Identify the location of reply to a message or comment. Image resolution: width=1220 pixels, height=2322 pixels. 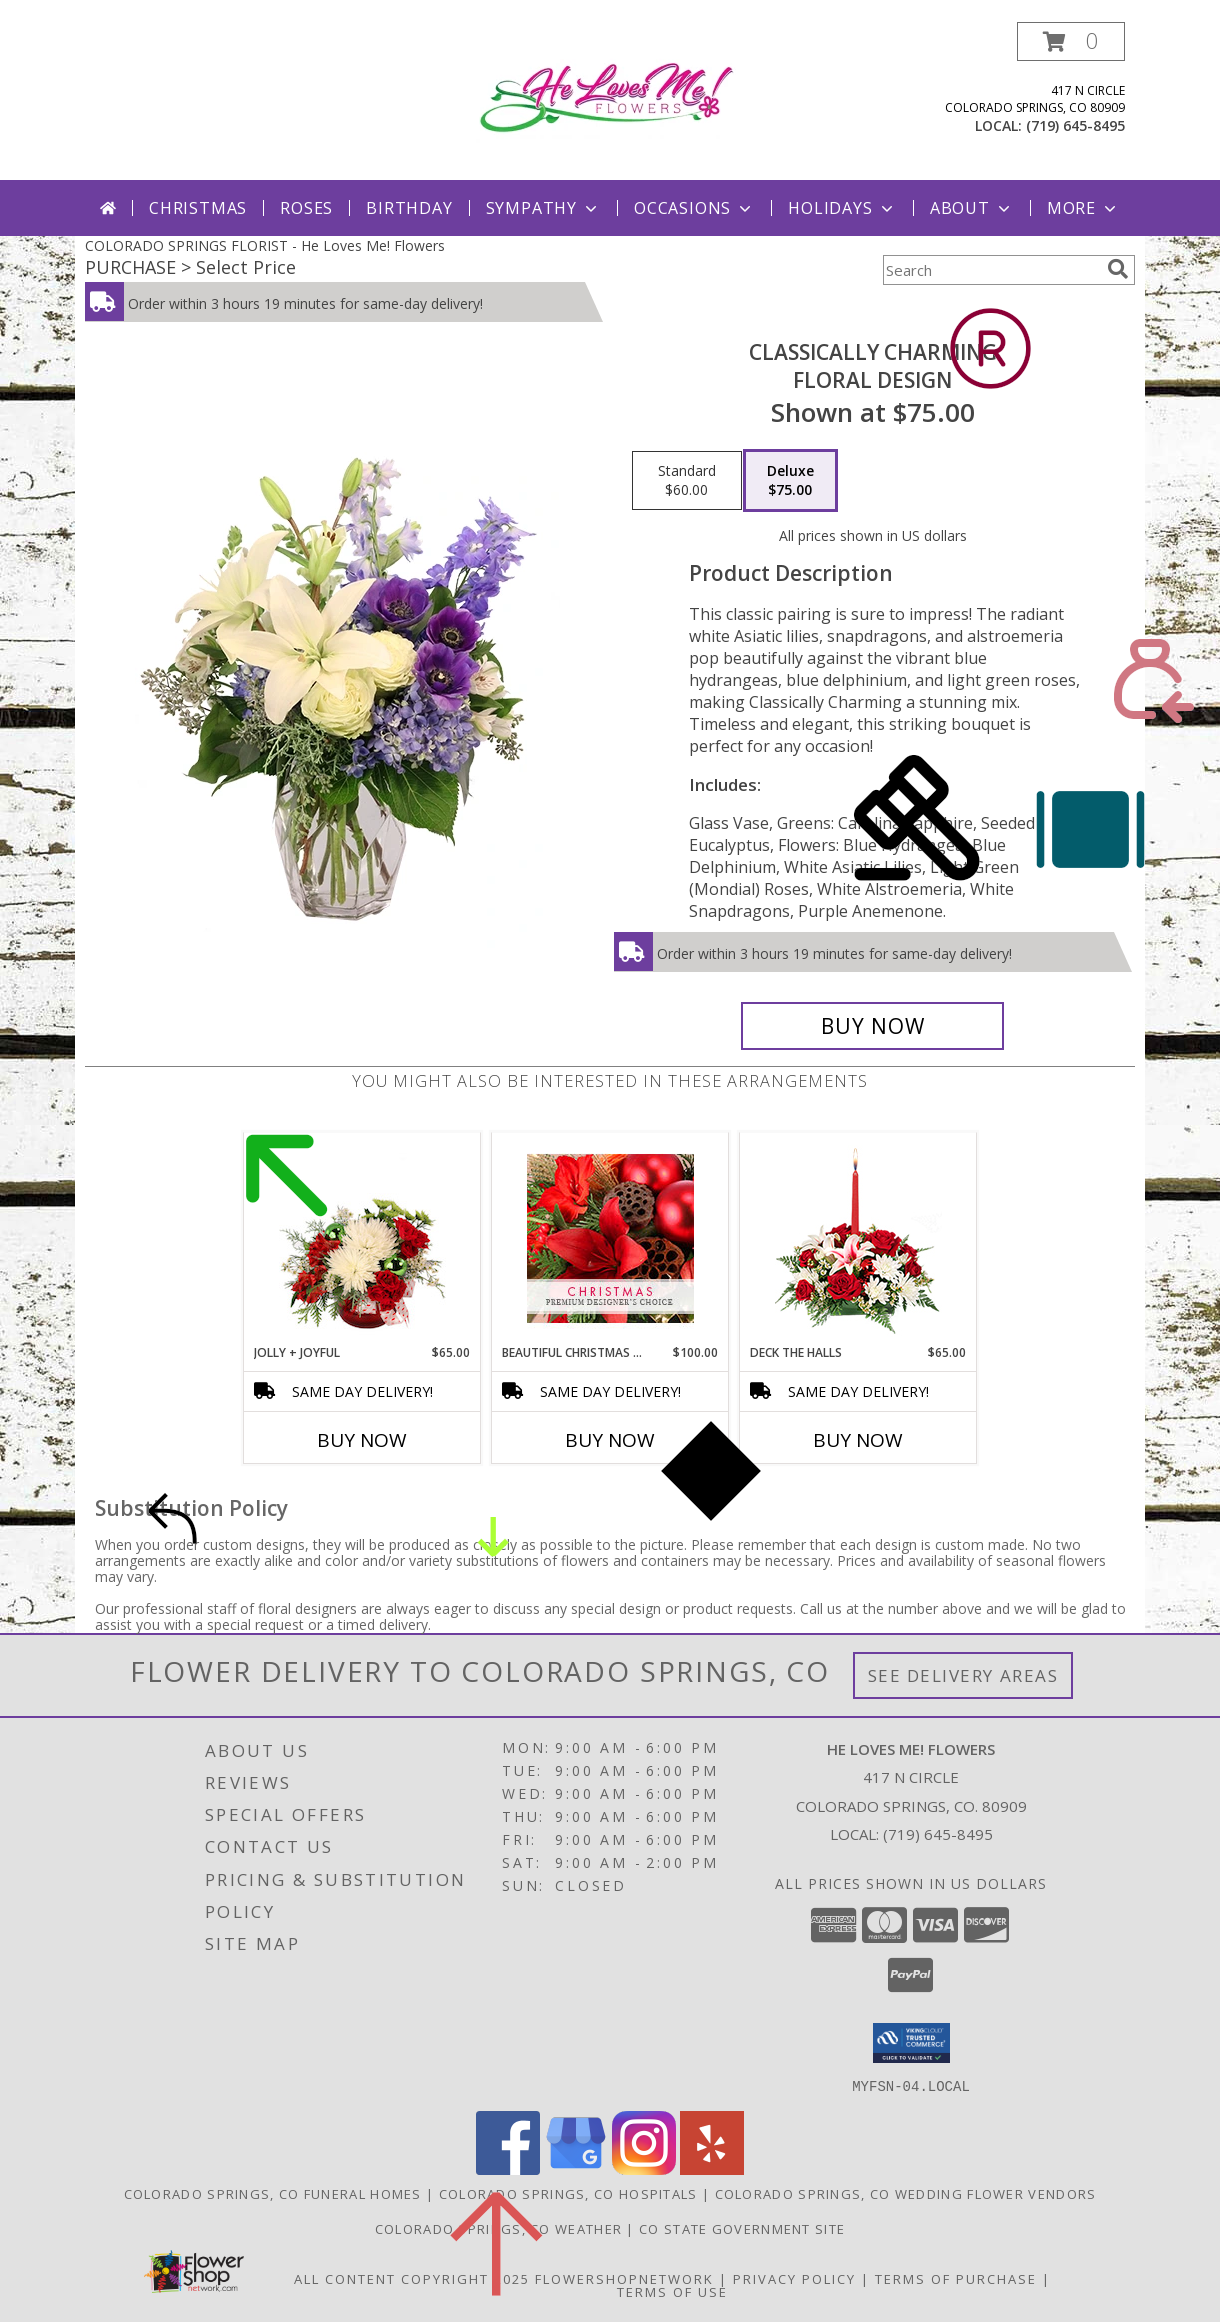
(172, 1517).